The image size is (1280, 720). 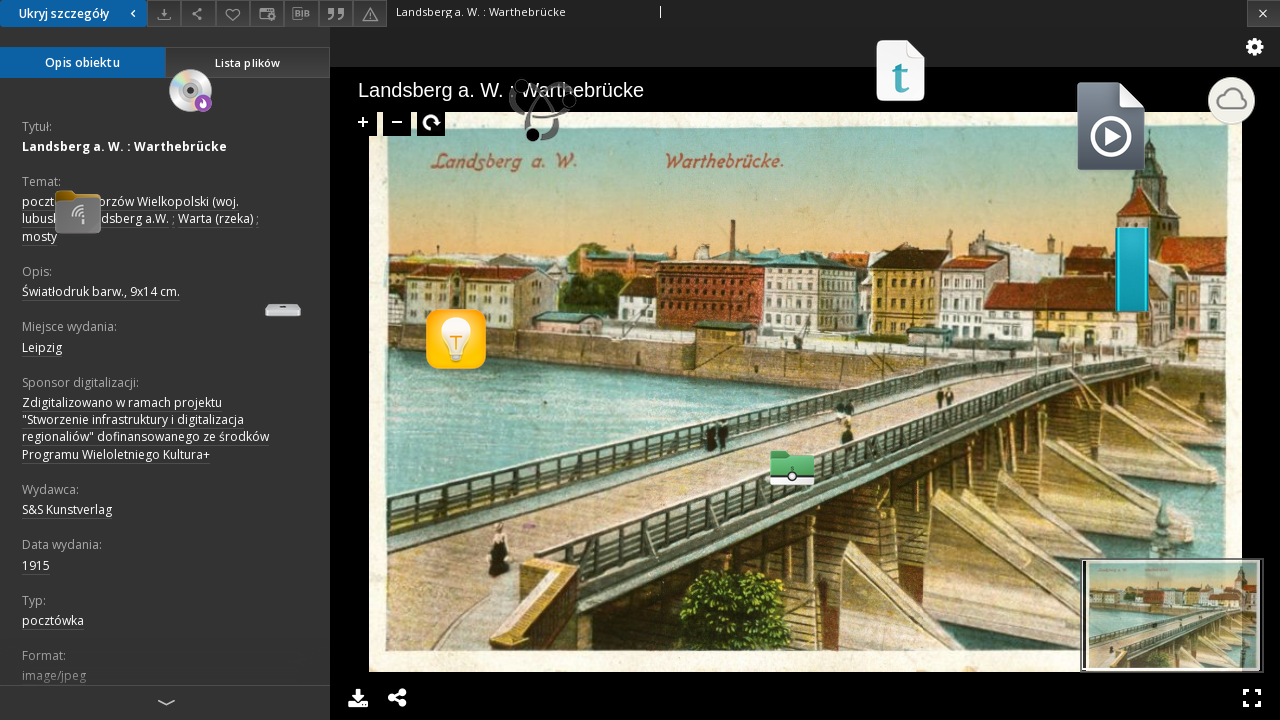 What do you see at coordinates (190, 90) in the screenshot?
I see `burn data to a dvd disc` at bounding box center [190, 90].